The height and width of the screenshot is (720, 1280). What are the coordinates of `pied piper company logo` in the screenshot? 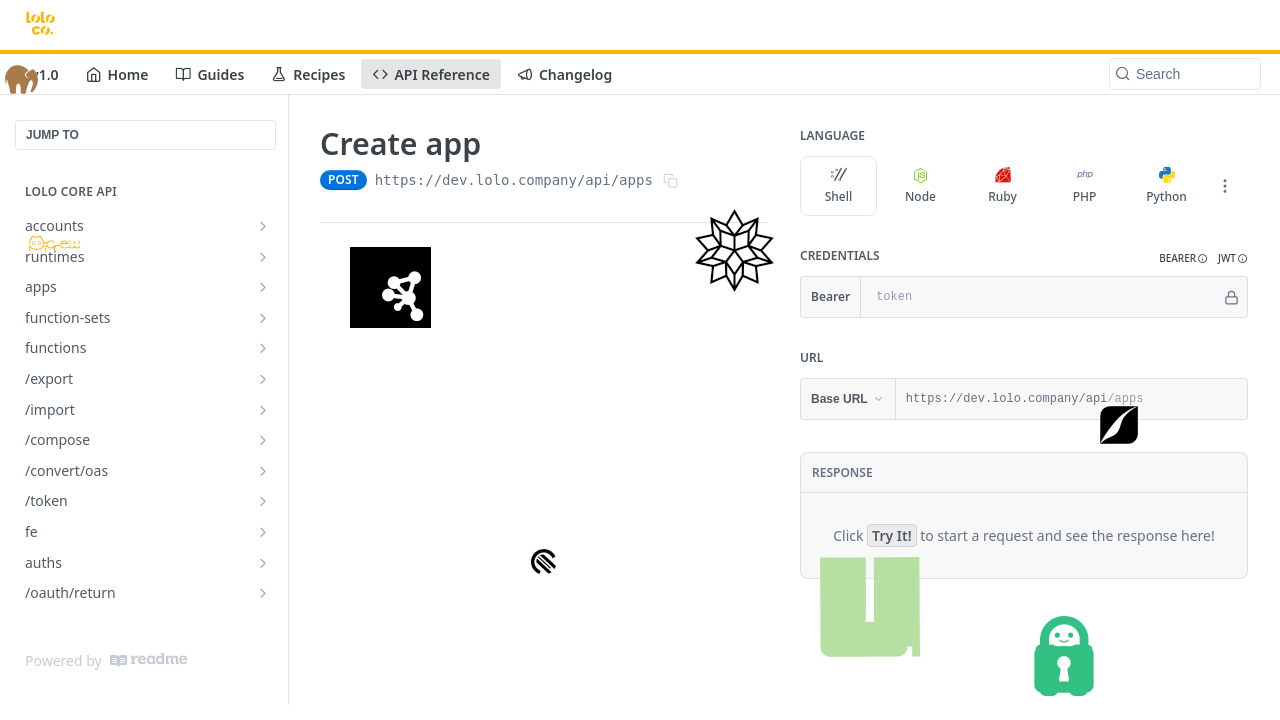 It's located at (1119, 425).